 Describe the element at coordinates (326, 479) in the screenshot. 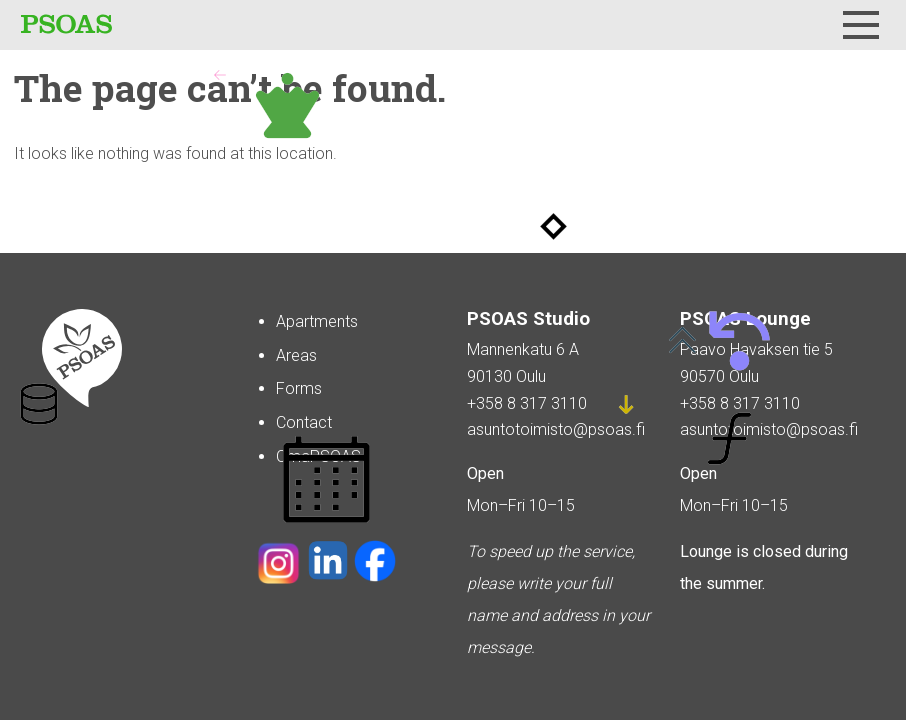

I see `view or open the calendar` at that location.